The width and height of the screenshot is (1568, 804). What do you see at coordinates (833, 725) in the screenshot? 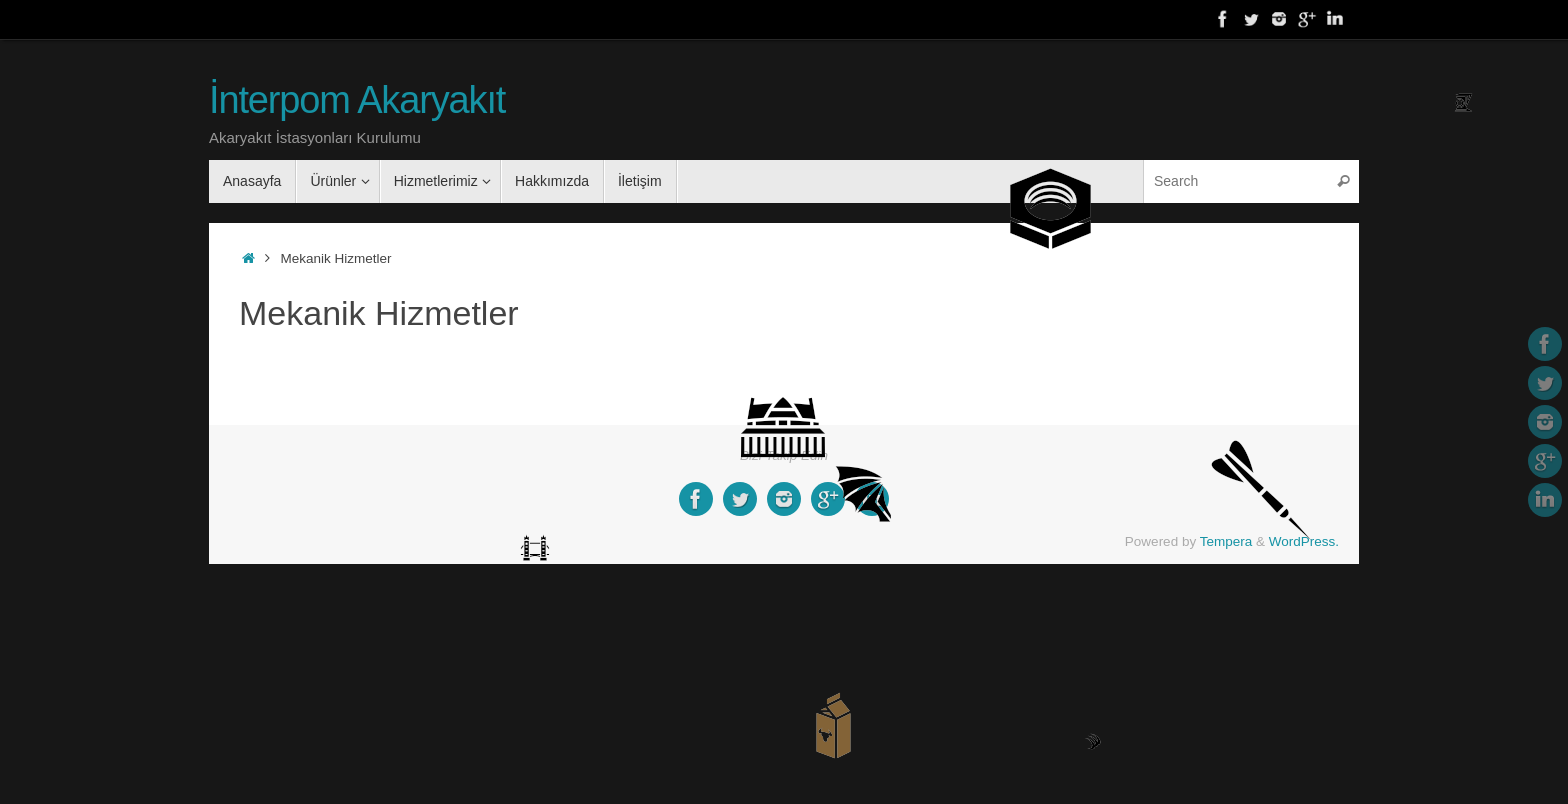
I see `milk or dairy product item in a game inventory` at bounding box center [833, 725].